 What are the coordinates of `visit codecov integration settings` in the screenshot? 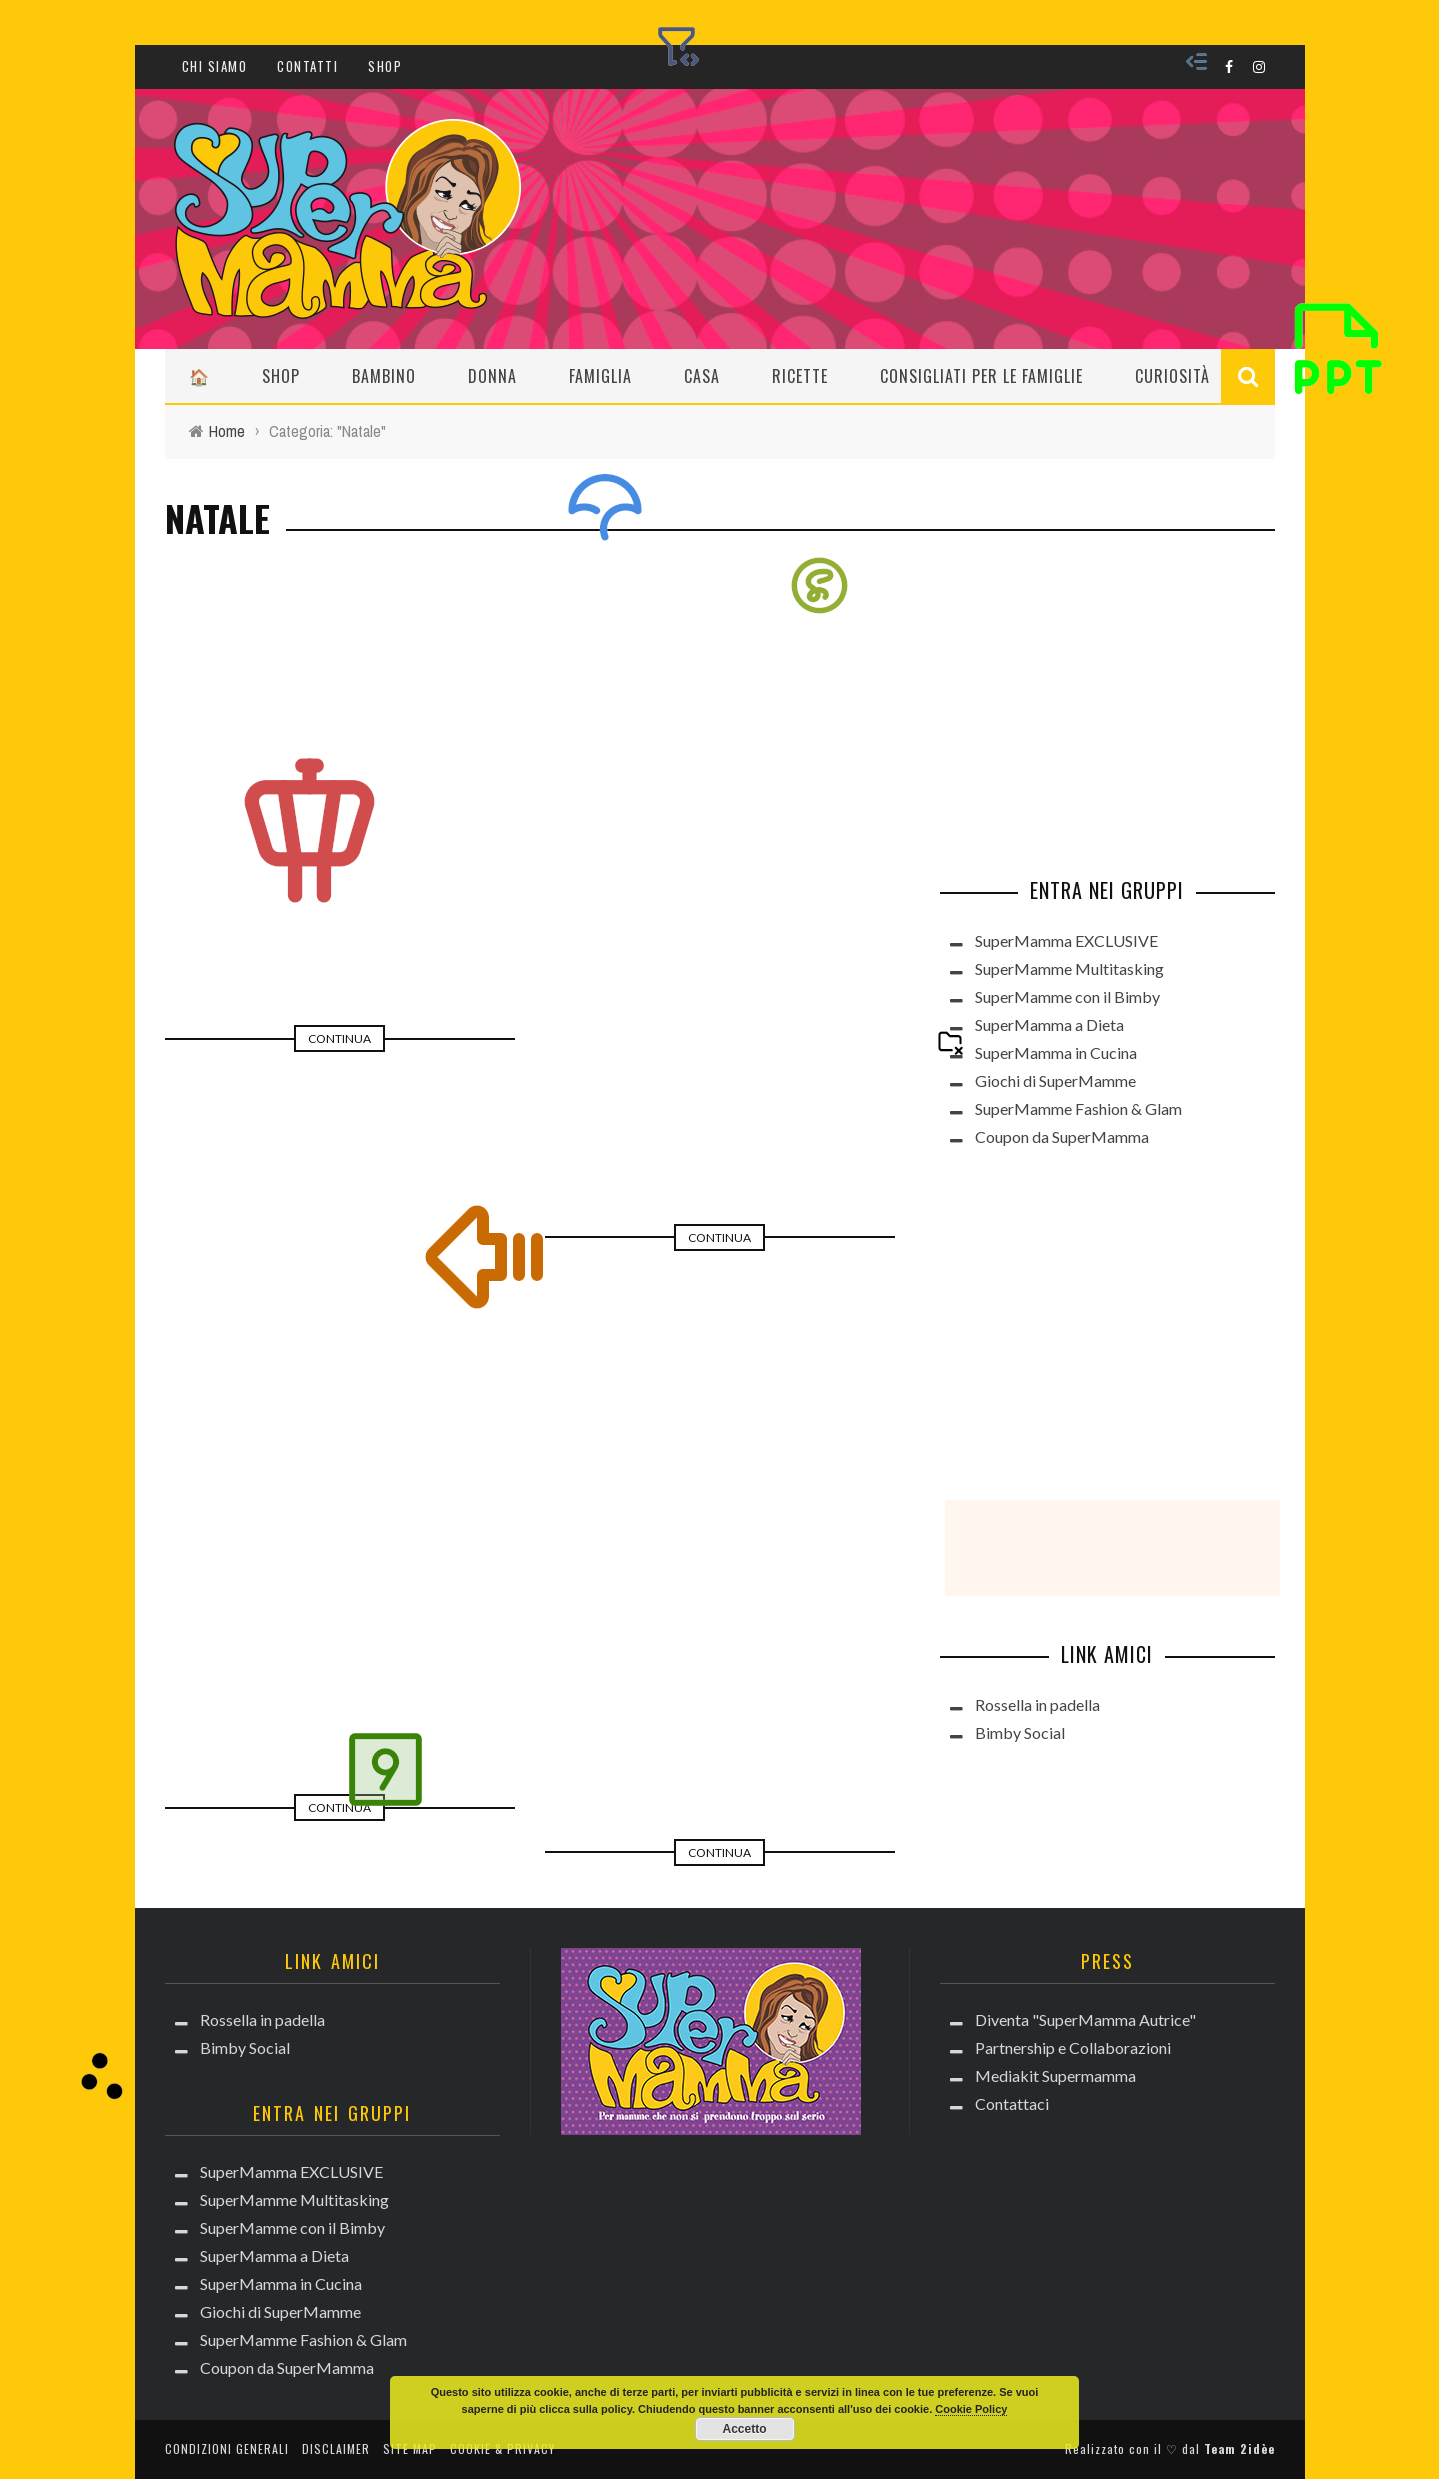 It's located at (605, 507).